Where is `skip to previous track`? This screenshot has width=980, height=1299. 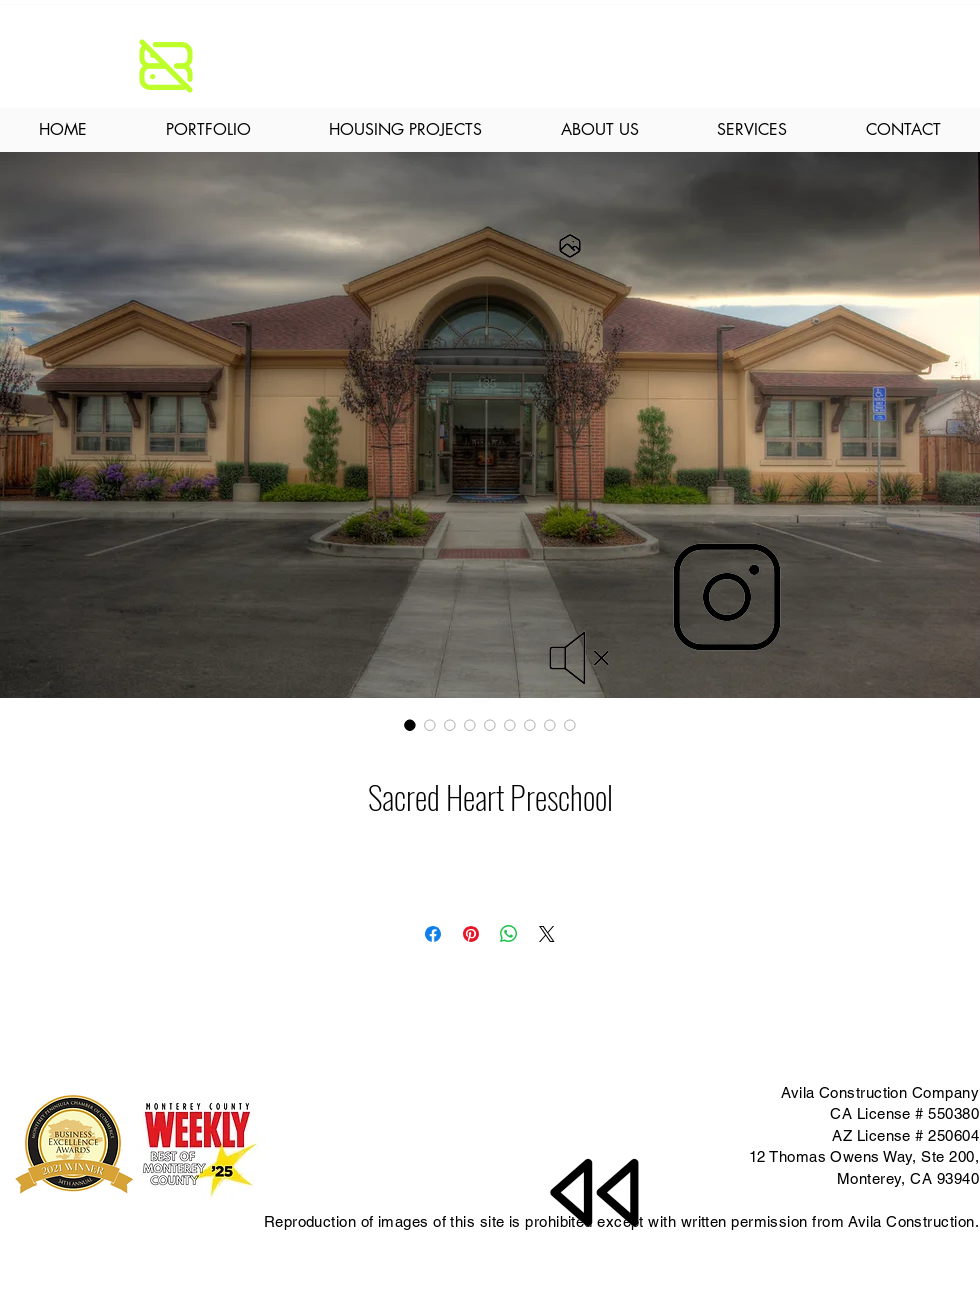 skip to previous track is located at coordinates (596, 1192).